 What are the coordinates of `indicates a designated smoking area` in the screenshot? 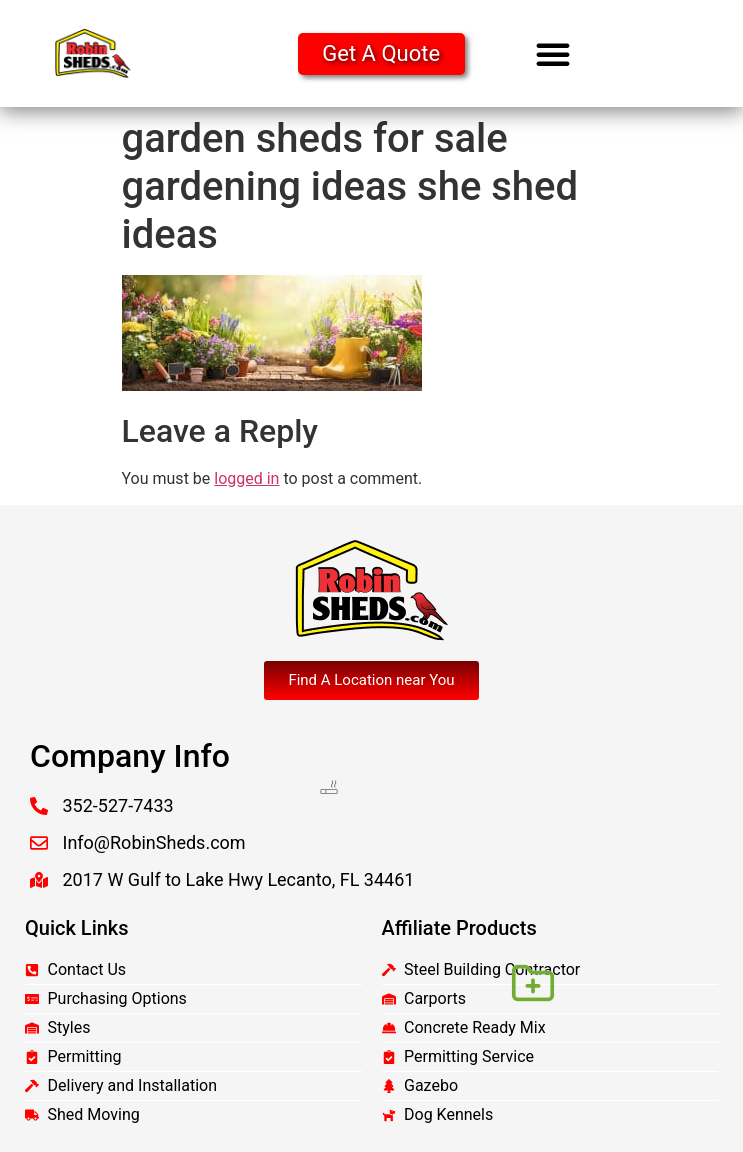 It's located at (329, 789).